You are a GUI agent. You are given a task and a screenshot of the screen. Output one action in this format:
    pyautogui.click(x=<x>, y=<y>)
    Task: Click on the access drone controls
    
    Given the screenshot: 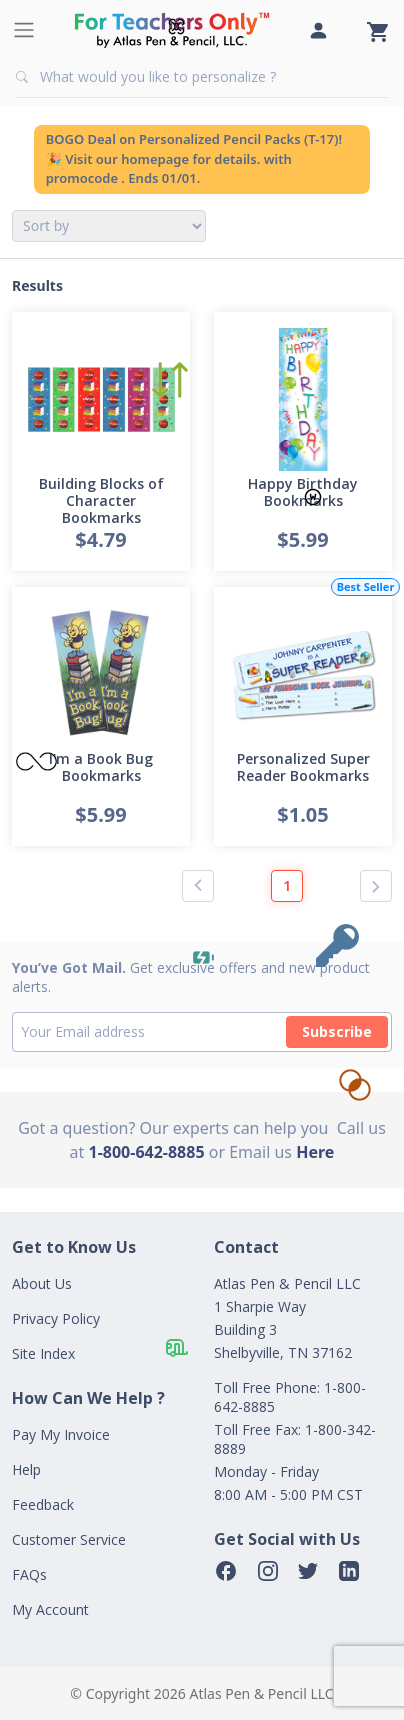 What is the action you would take?
    pyautogui.click(x=176, y=26)
    